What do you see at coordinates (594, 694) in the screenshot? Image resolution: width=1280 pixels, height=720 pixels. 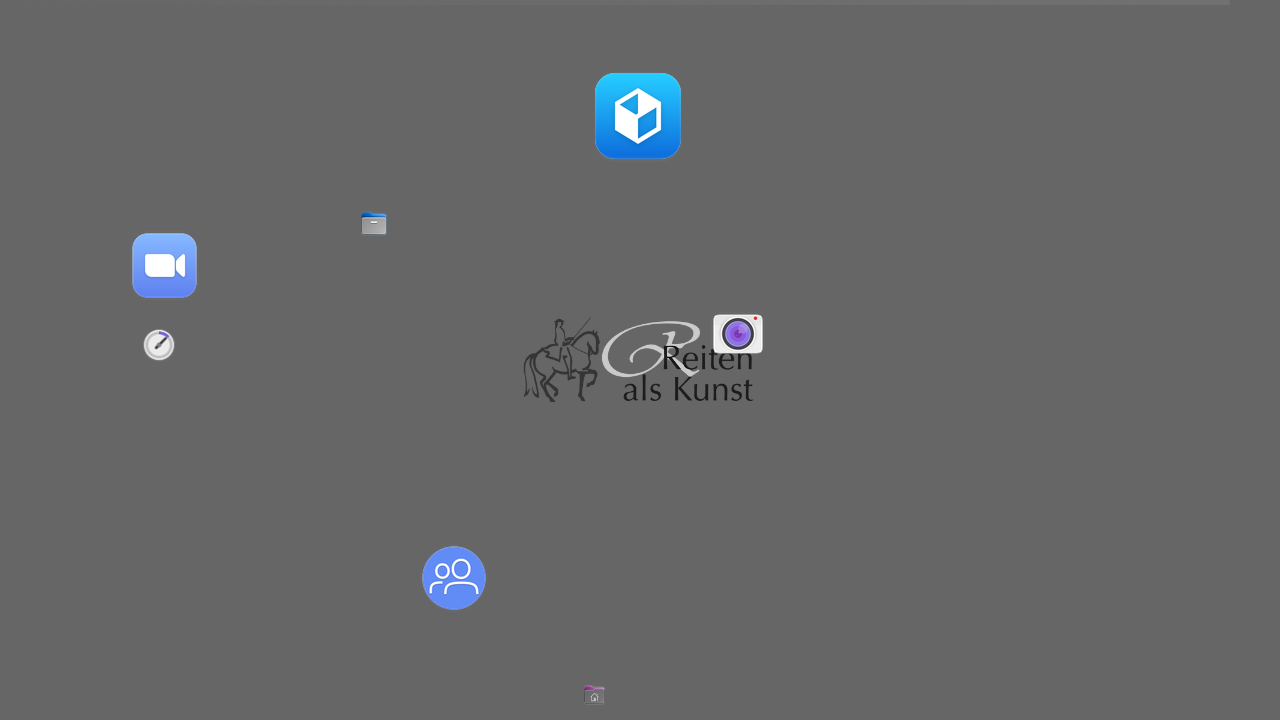 I see `access your home folder` at bounding box center [594, 694].